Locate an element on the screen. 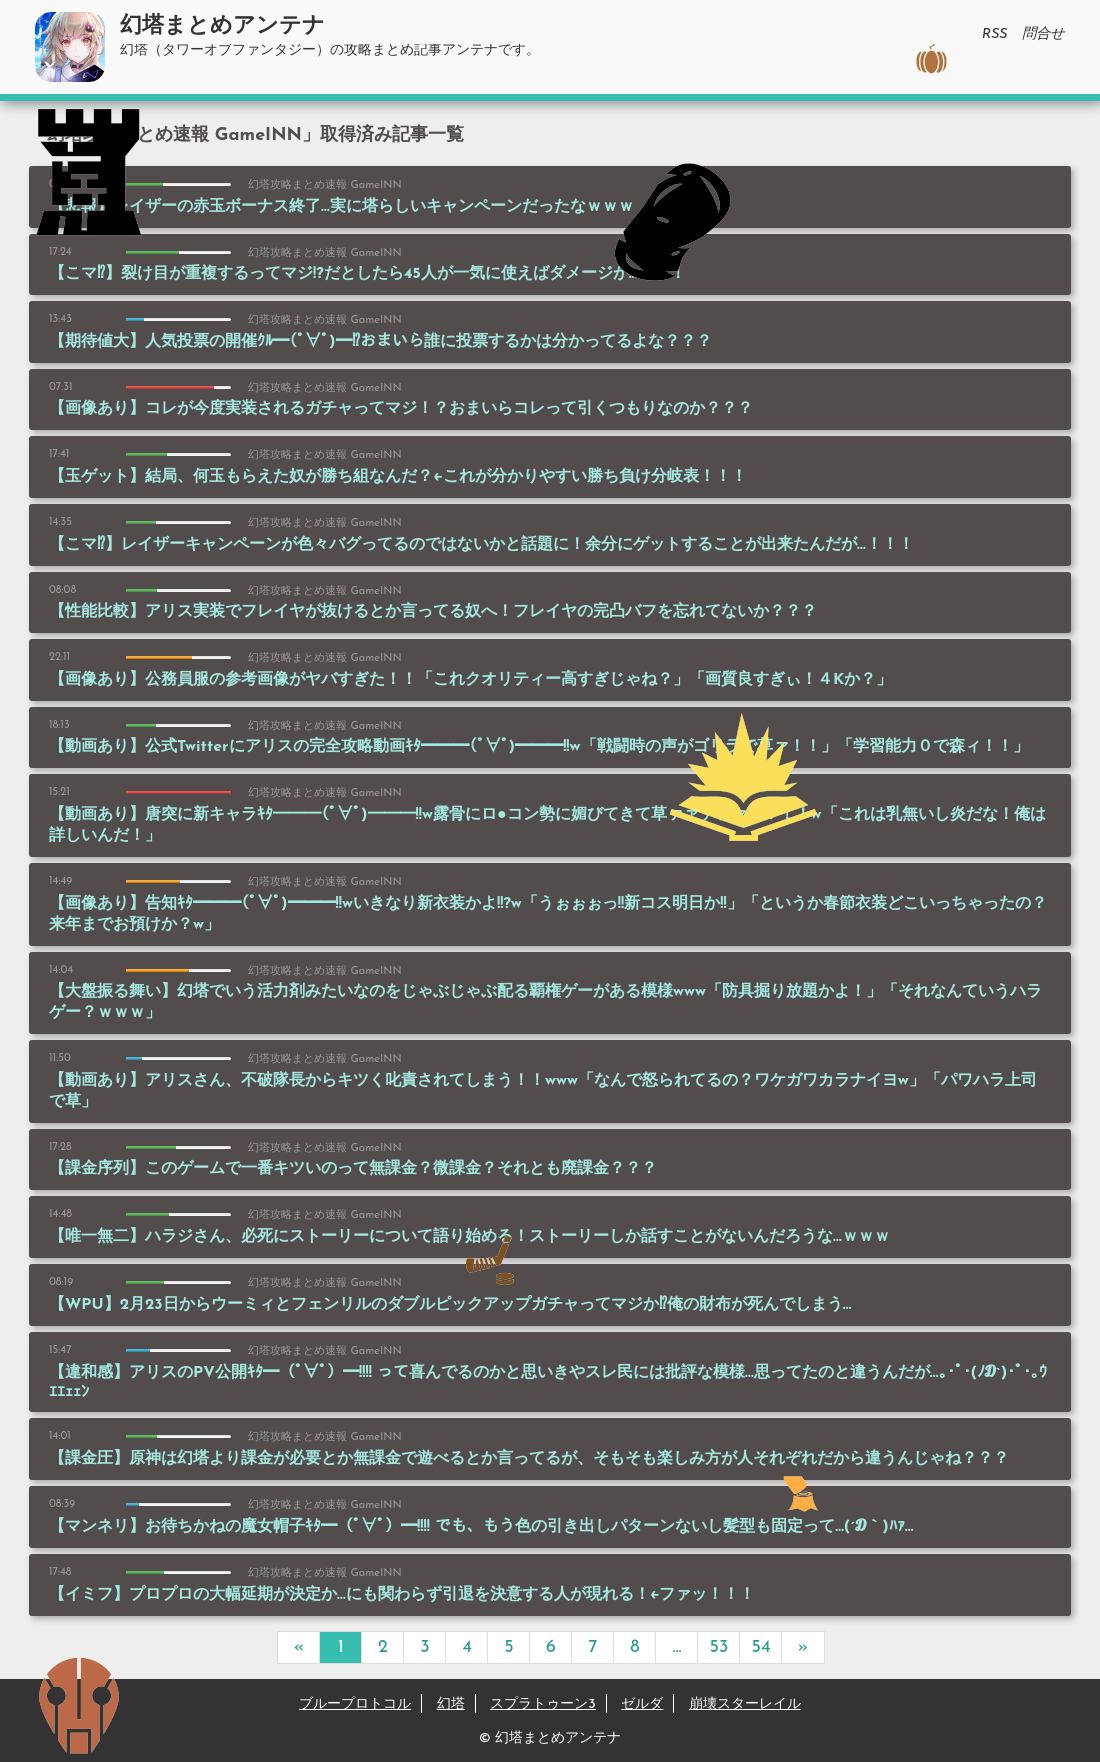 The height and width of the screenshot is (1762, 1100). access halloween or autumn seasonal content is located at coordinates (931, 58).